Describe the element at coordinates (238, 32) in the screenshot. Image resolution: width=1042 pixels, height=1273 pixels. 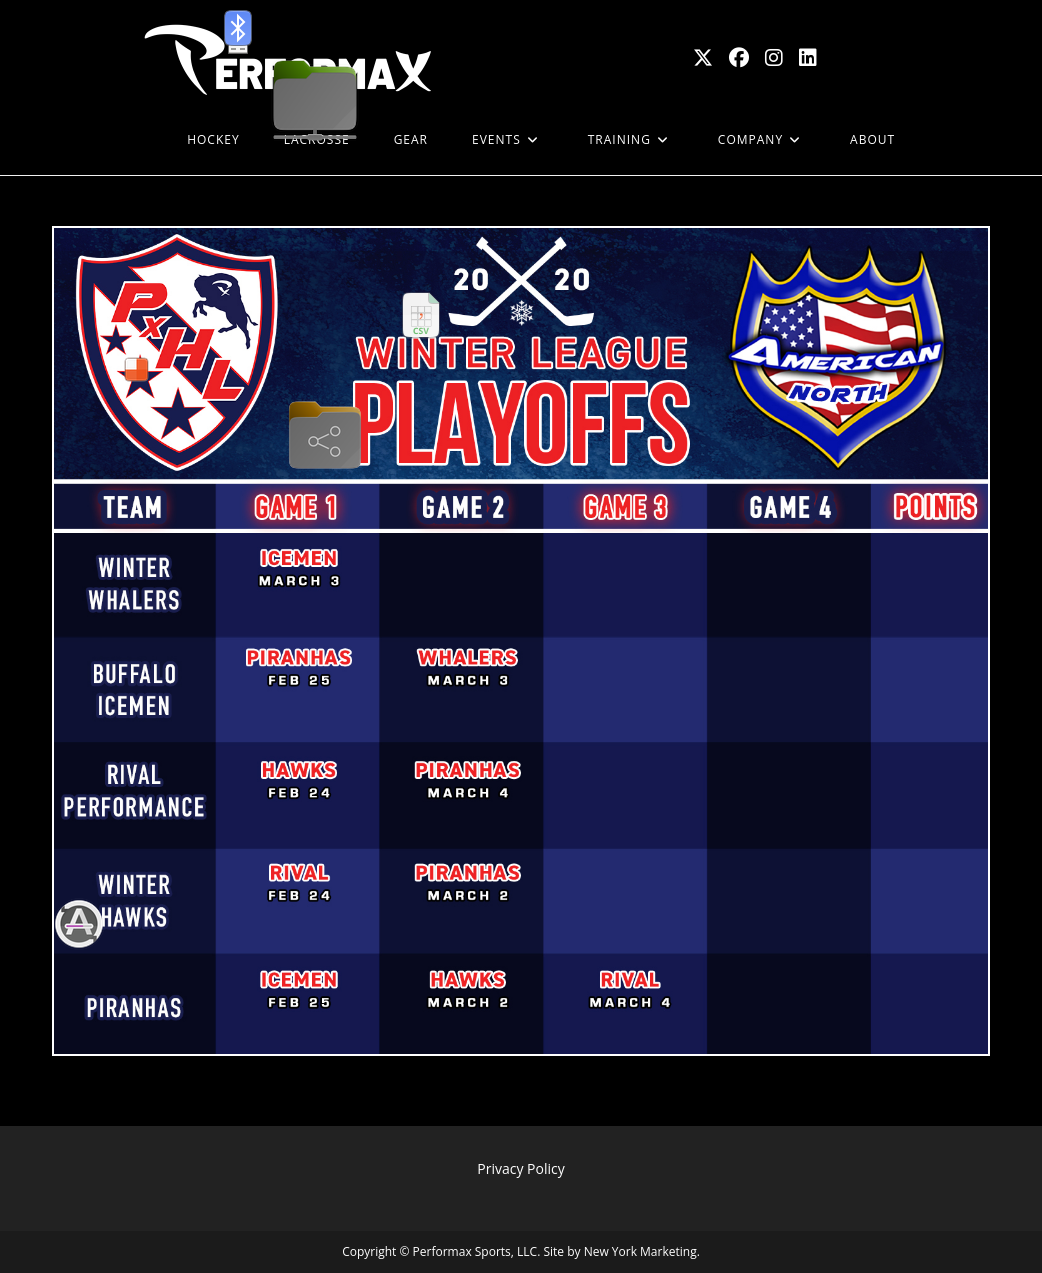
I see `a connected bluetooth device` at that location.